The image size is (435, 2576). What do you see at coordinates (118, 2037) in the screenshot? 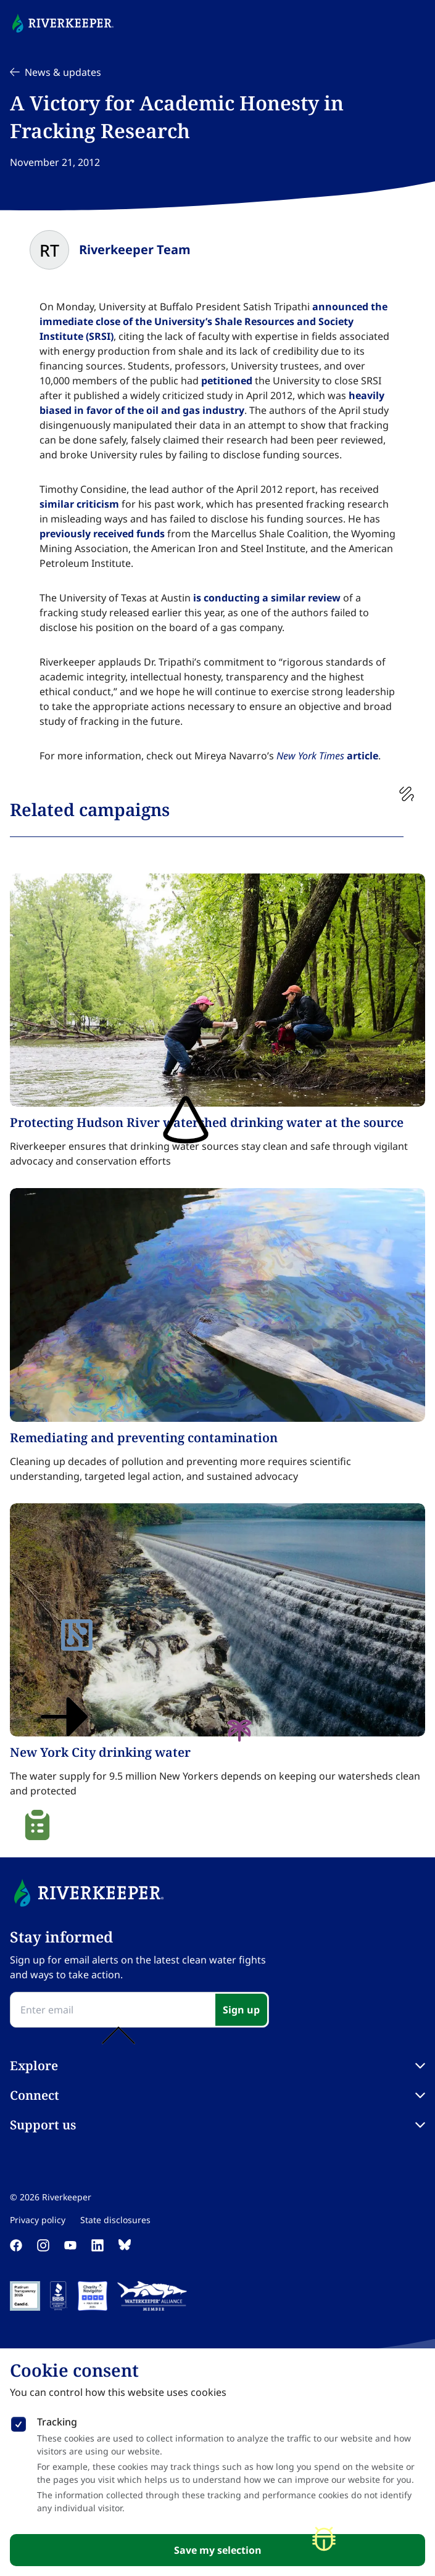
I see `collapse an expanded section` at bounding box center [118, 2037].